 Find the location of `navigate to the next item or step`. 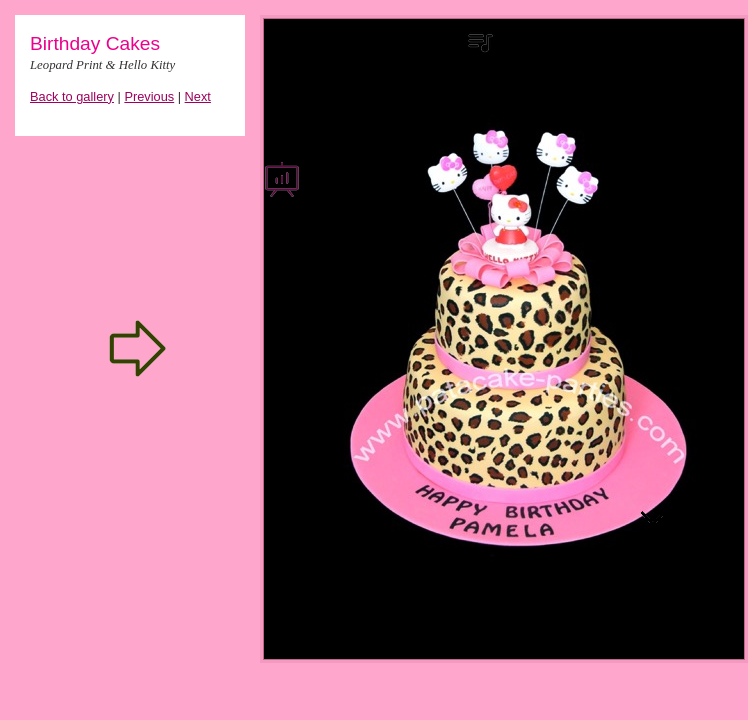

navigate to the next item or step is located at coordinates (135, 348).